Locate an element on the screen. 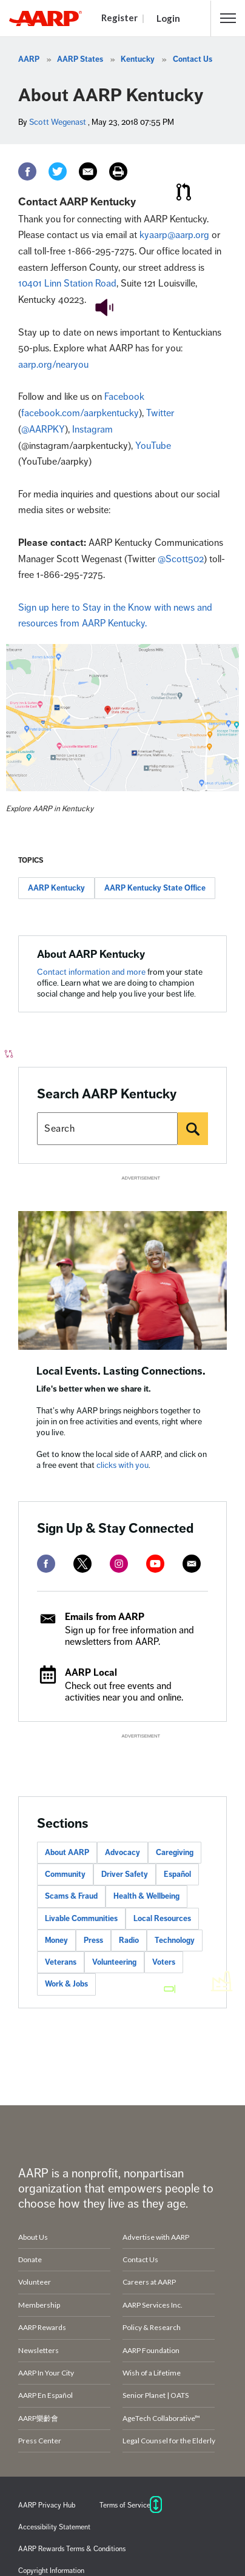 Image resolution: width=245 pixels, height=2576 pixels. volume set to high is located at coordinates (104, 307).